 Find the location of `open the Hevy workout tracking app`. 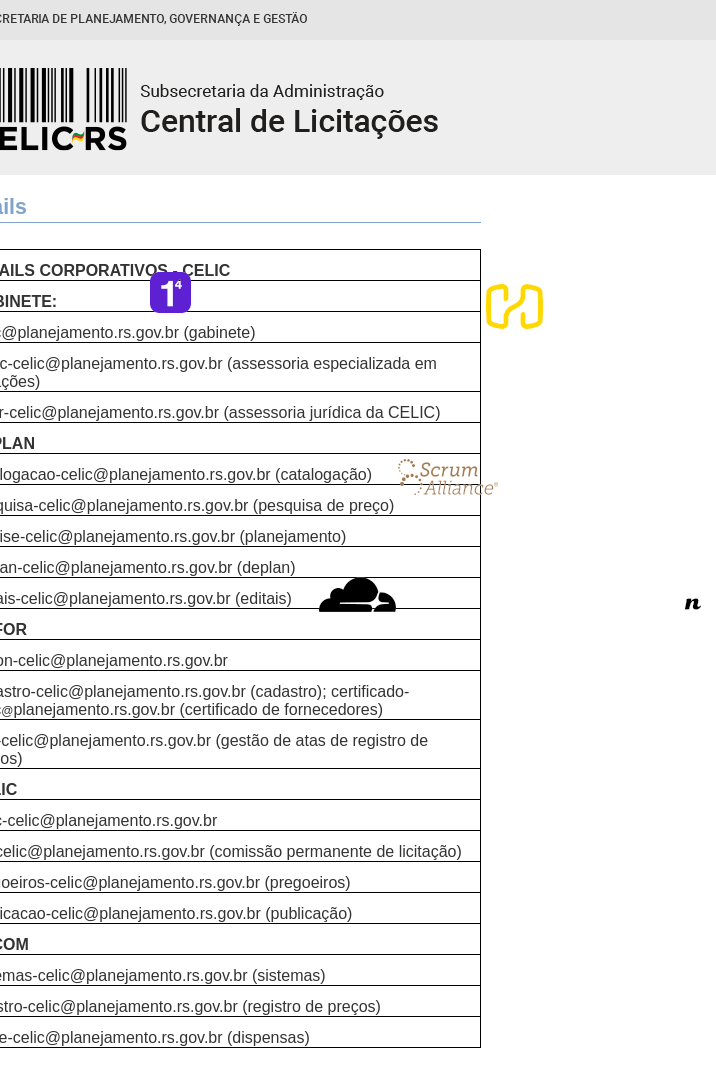

open the Hevy workout tracking app is located at coordinates (514, 306).